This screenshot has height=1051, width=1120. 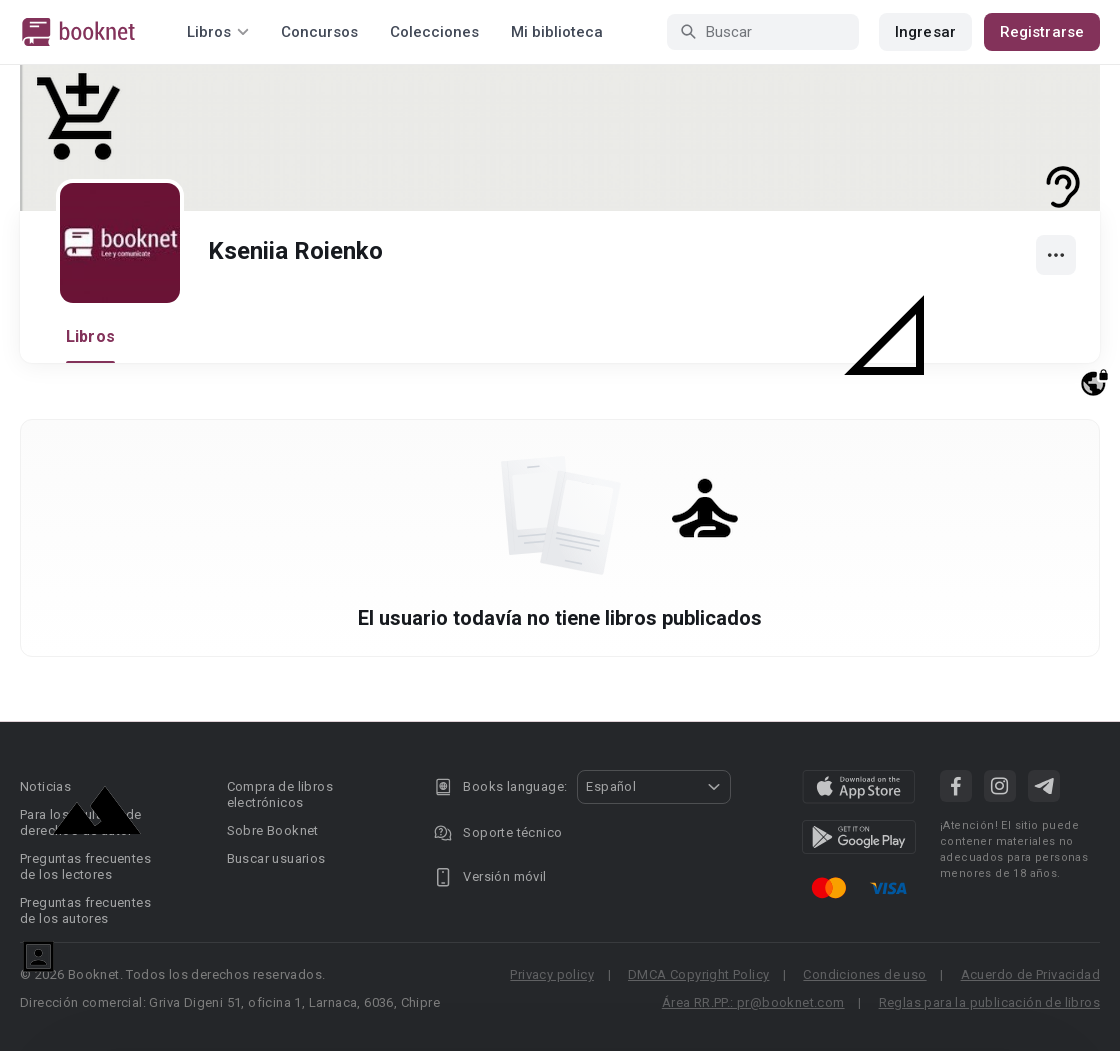 What do you see at coordinates (884, 335) in the screenshot?
I see `indicates no cellular signal available` at bounding box center [884, 335].